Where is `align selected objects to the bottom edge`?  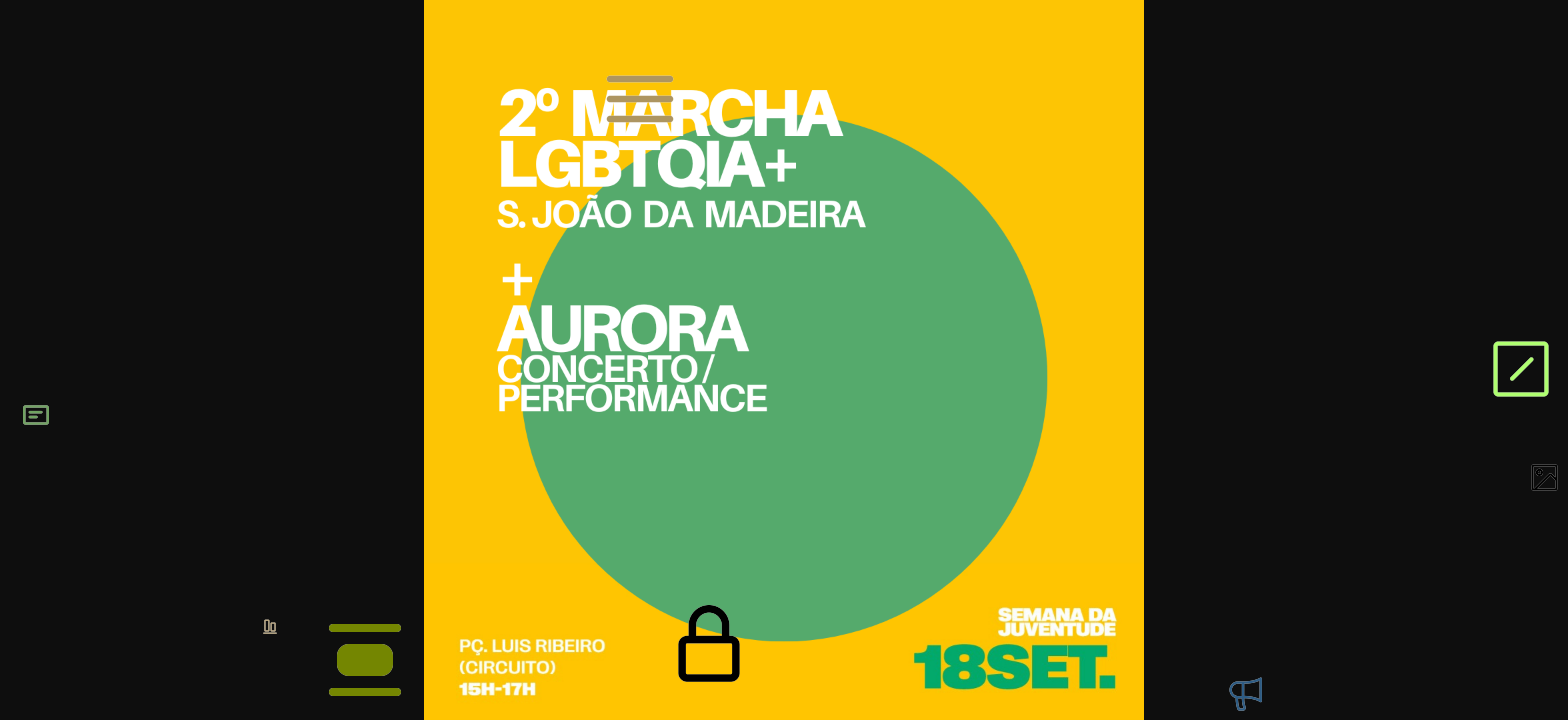
align selected objects to the bottom edge is located at coordinates (270, 627).